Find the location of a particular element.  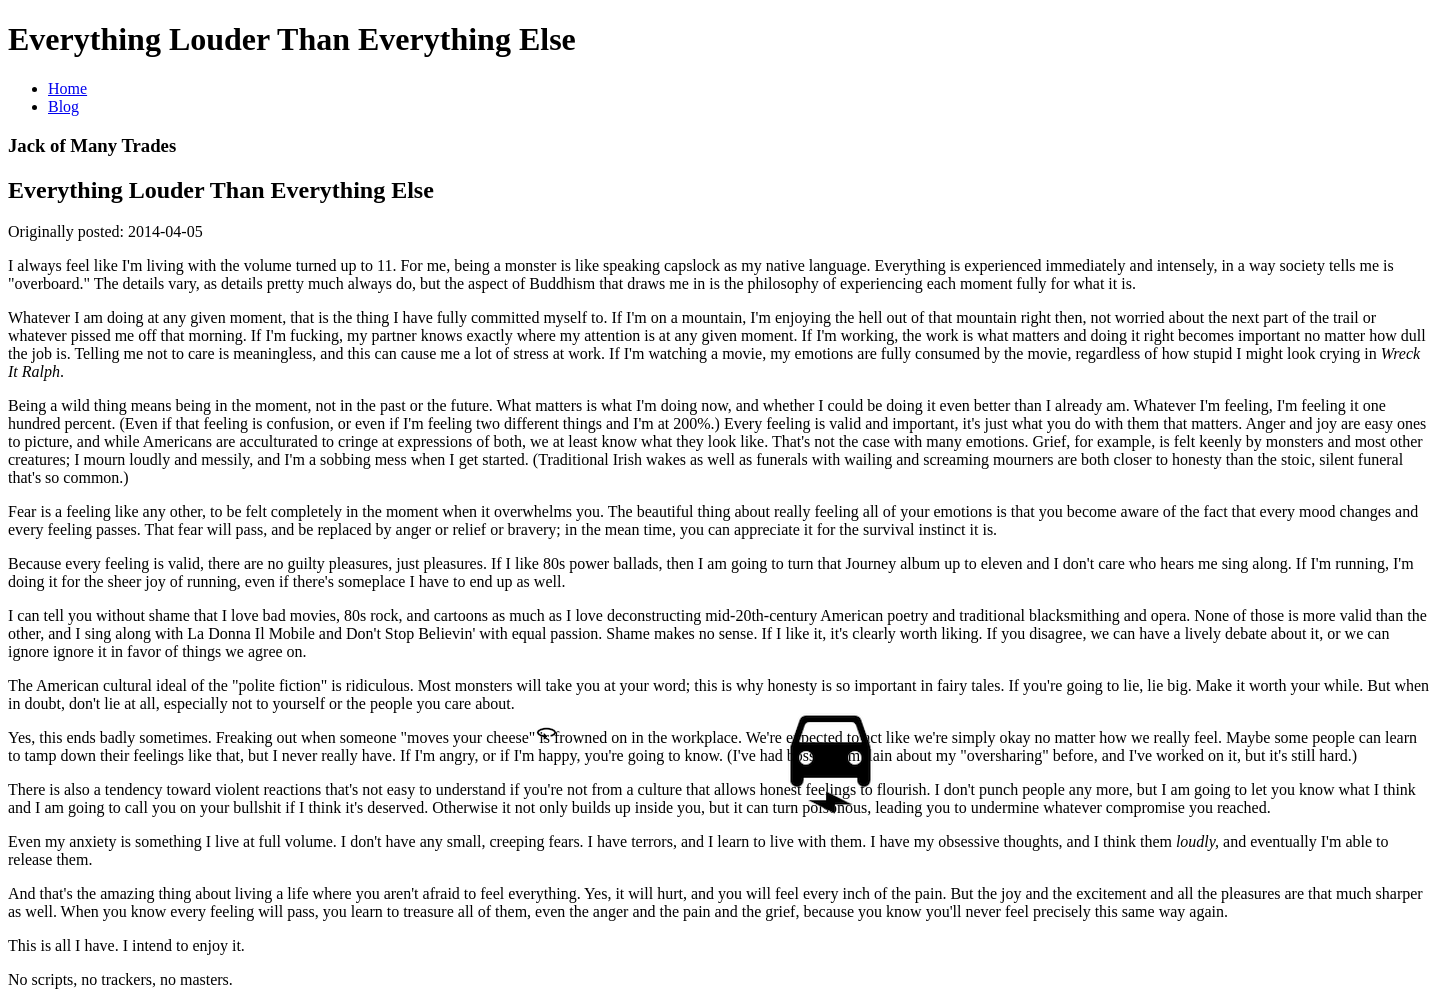

view 360-degree panorama or image is located at coordinates (546, 732).